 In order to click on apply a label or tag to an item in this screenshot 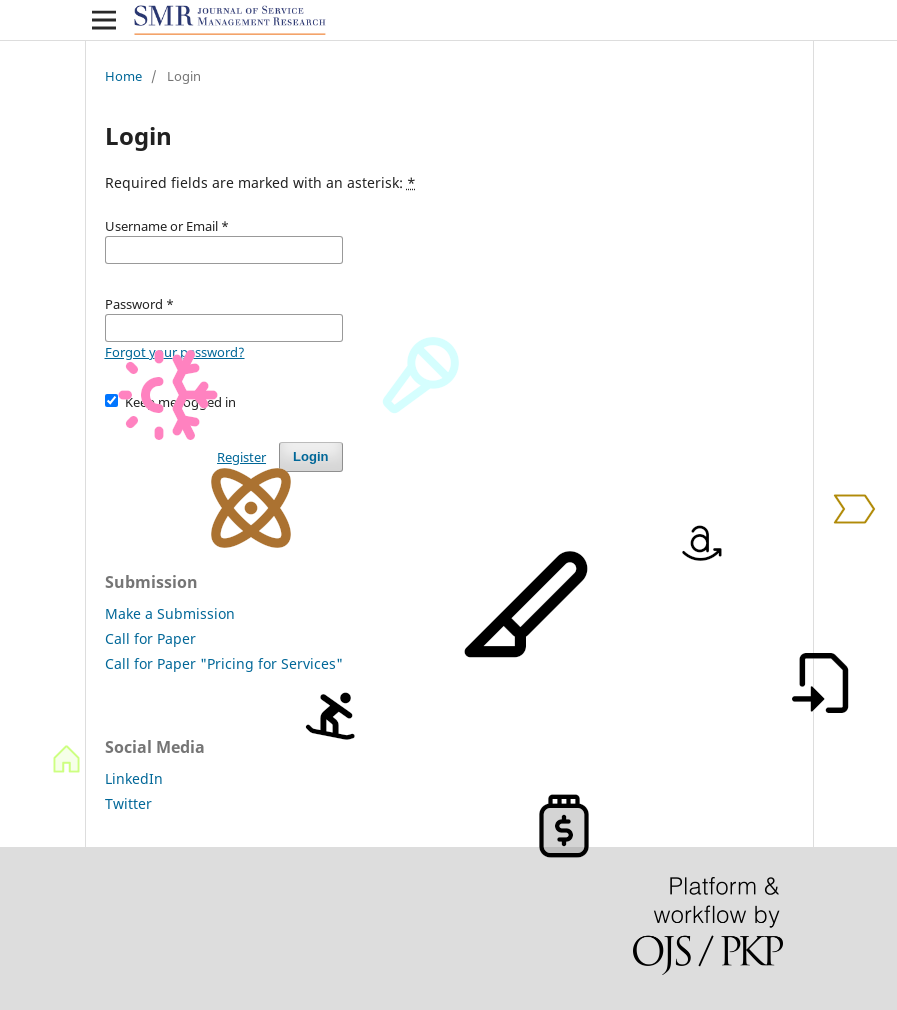, I will do `click(853, 509)`.